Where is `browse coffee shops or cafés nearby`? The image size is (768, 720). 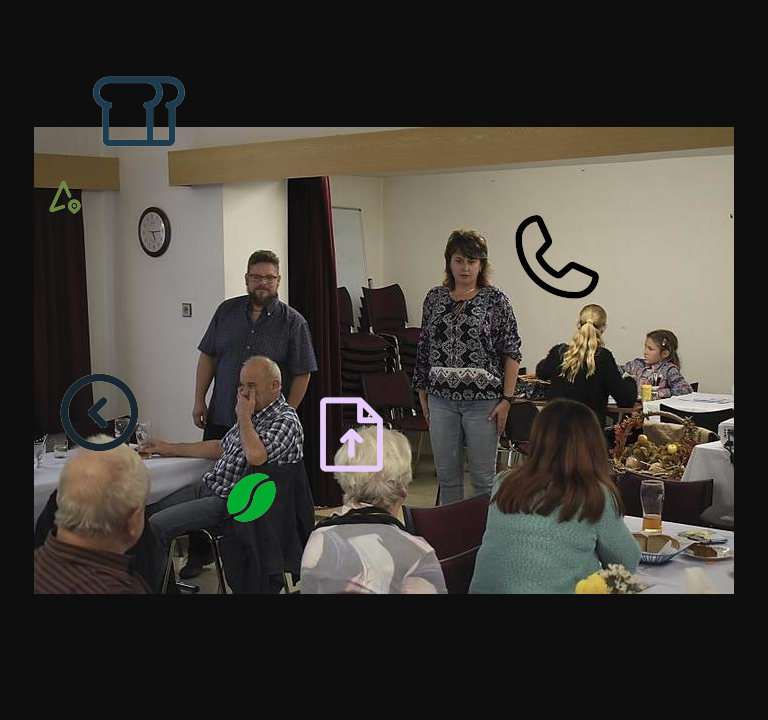
browse coffee shops or cafés nearby is located at coordinates (251, 497).